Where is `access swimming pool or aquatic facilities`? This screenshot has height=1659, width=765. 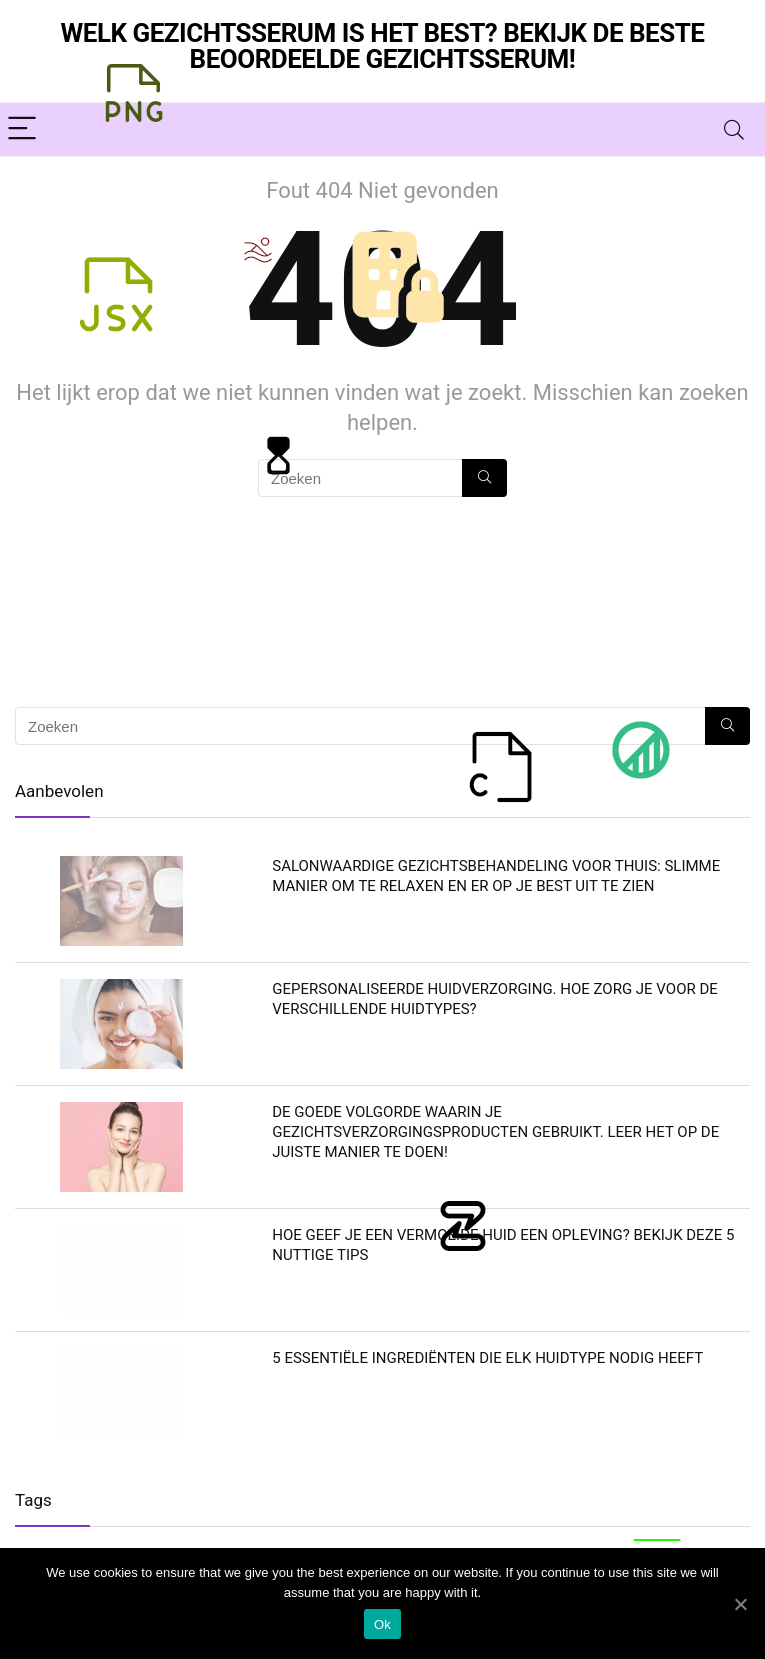
access swimming pool or aquatic facilities is located at coordinates (258, 250).